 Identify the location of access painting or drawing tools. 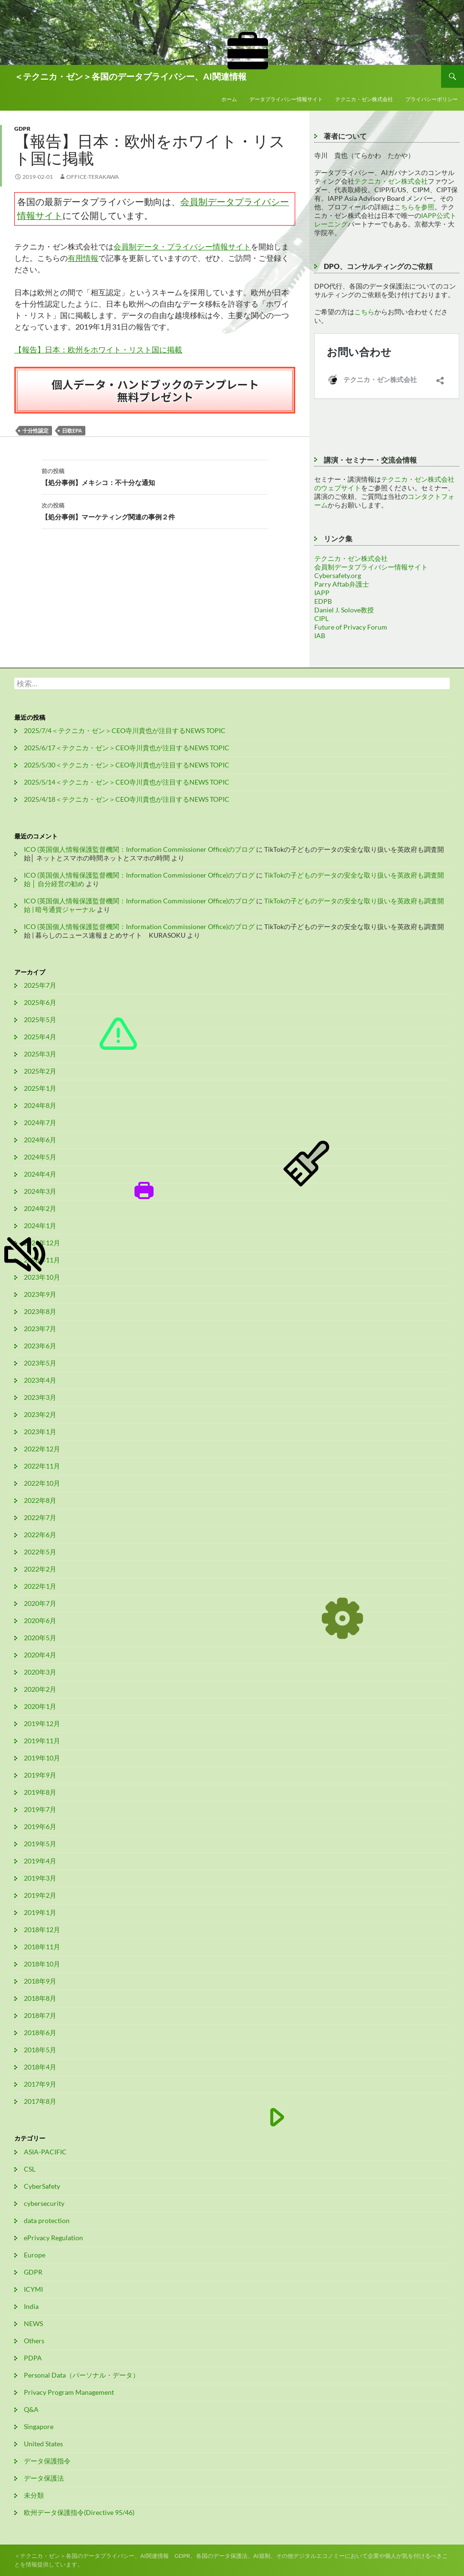
(307, 1163).